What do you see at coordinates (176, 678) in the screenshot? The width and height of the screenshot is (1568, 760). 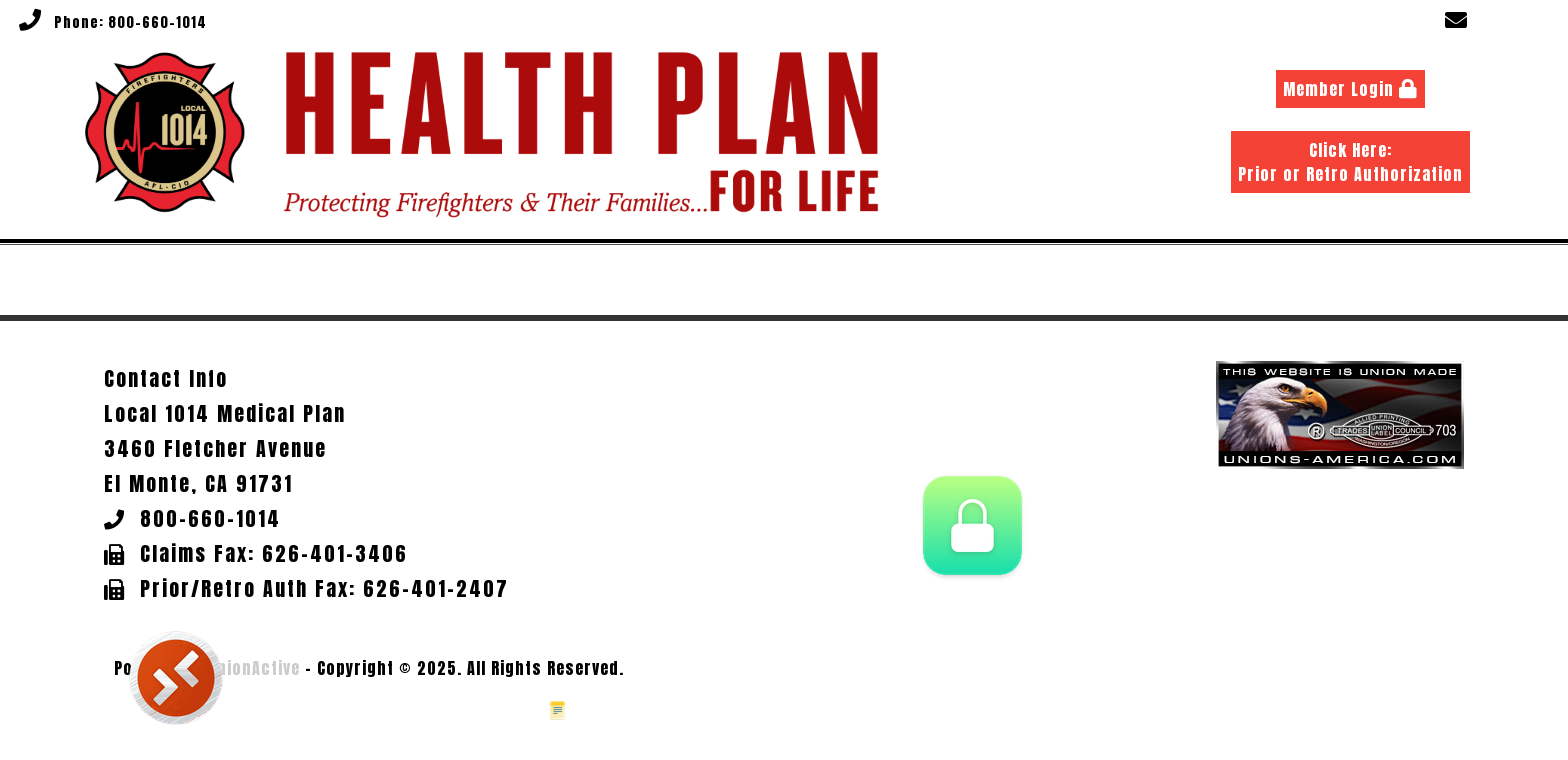 I see `open remote desktop connection` at bounding box center [176, 678].